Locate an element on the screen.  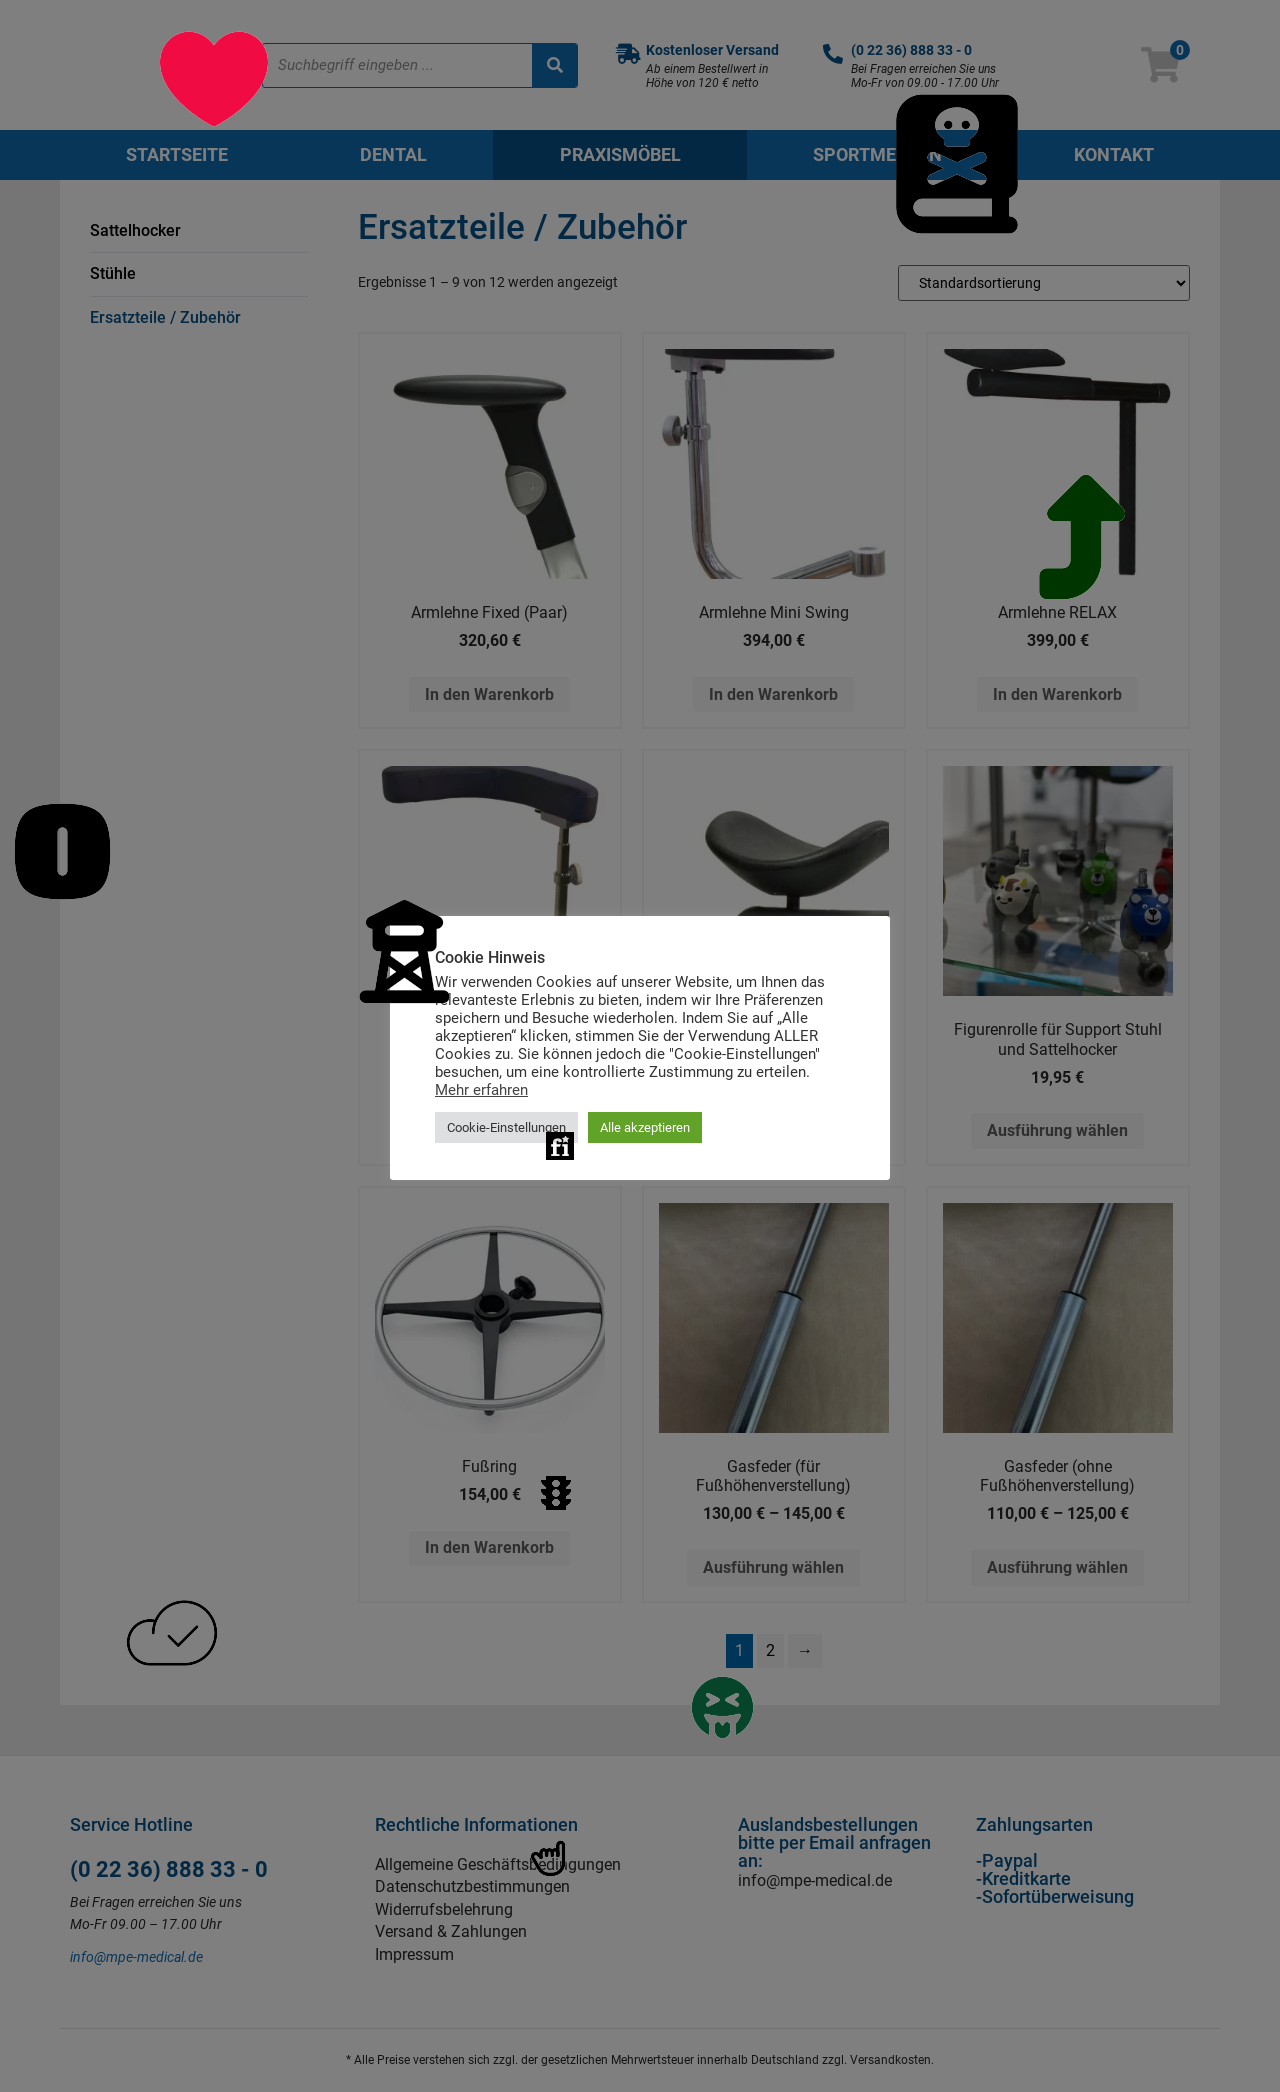
view more information is located at coordinates (62, 851).